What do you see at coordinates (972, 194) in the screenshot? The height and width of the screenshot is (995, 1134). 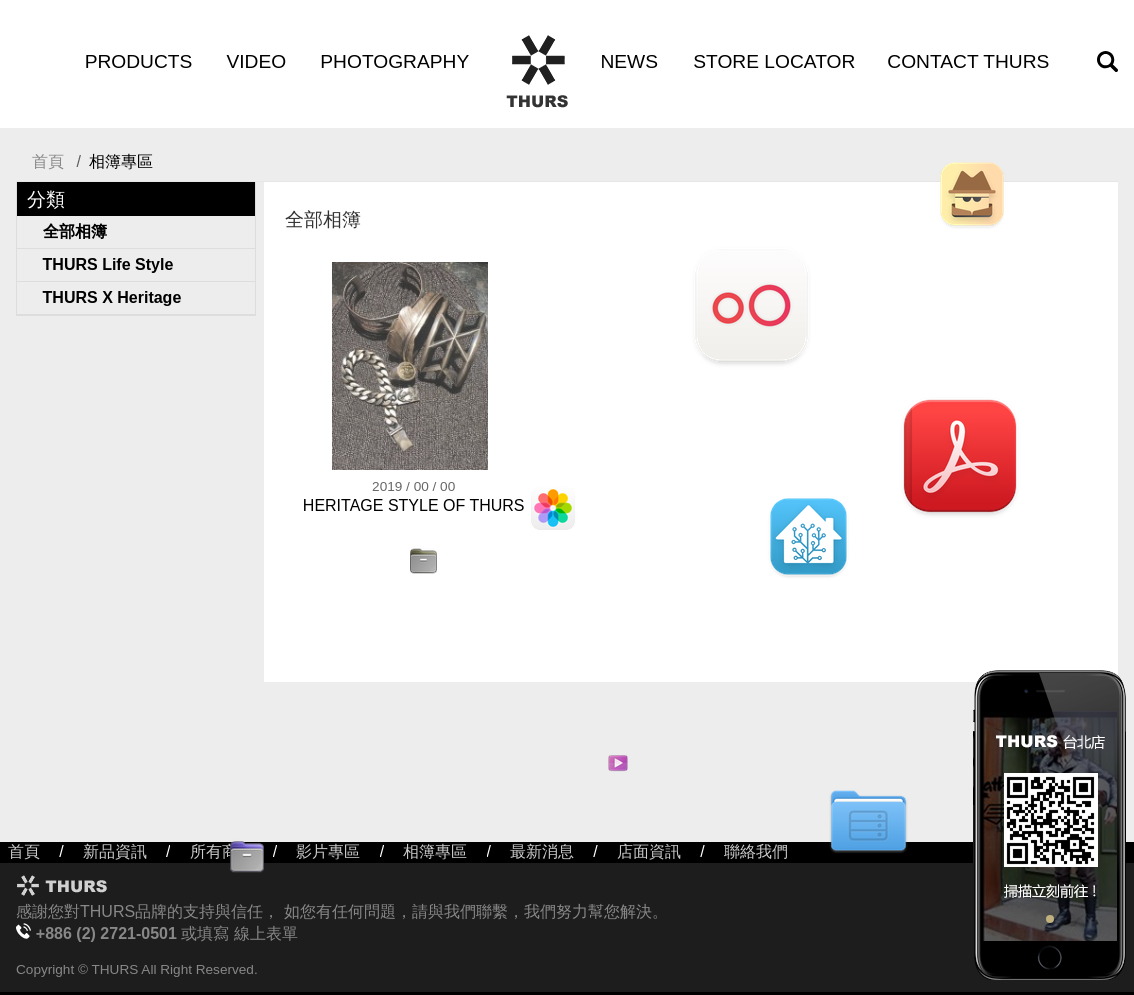 I see `open d-spy application for debugging d-bus` at bounding box center [972, 194].